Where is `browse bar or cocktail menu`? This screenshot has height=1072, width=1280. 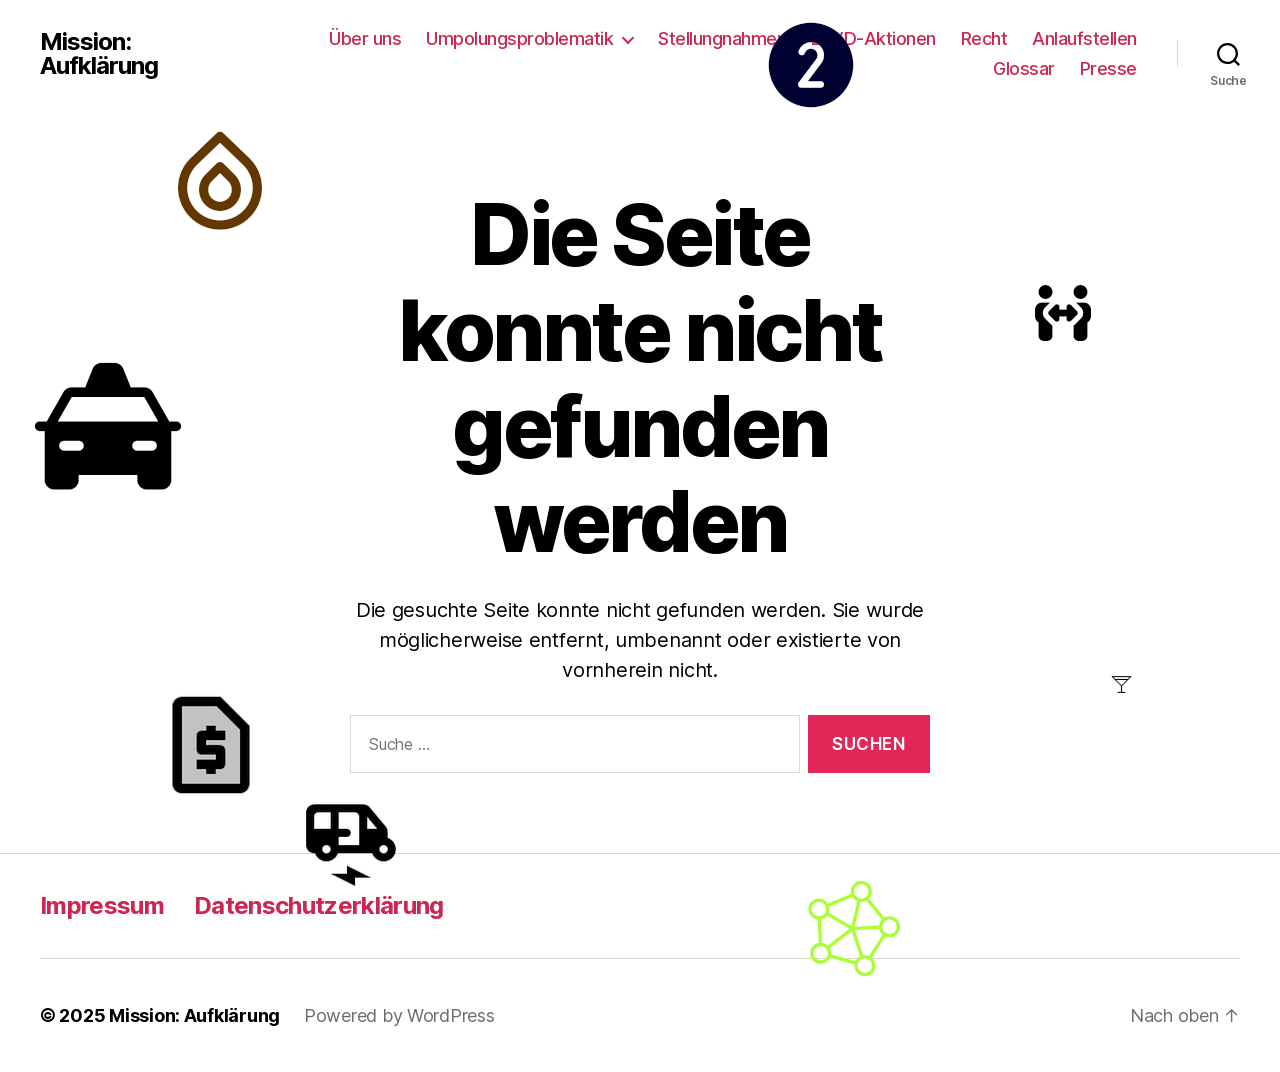
browse bar or cocktail menu is located at coordinates (1121, 684).